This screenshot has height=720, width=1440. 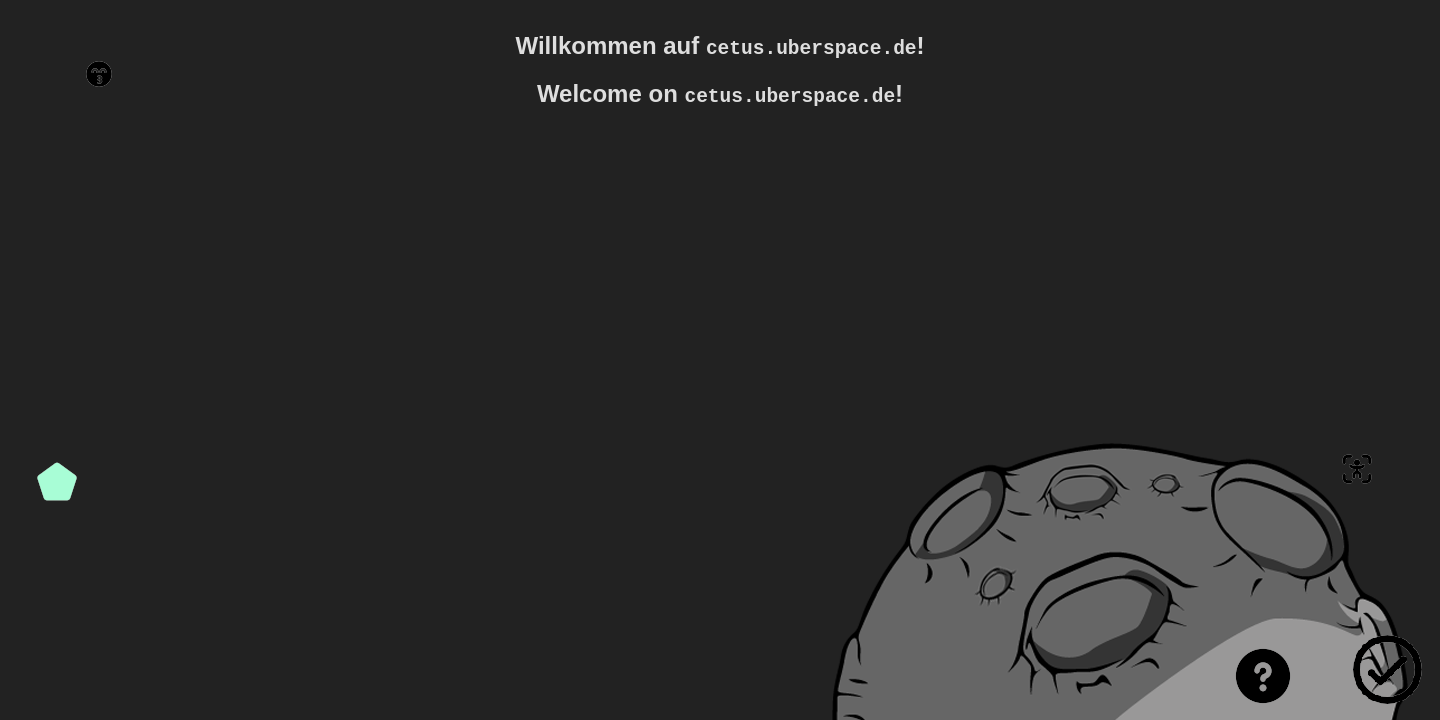 What do you see at coordinates (1263, 676) in the screenshot?
I see `access help or support information` at bounding box center [1263, 676].